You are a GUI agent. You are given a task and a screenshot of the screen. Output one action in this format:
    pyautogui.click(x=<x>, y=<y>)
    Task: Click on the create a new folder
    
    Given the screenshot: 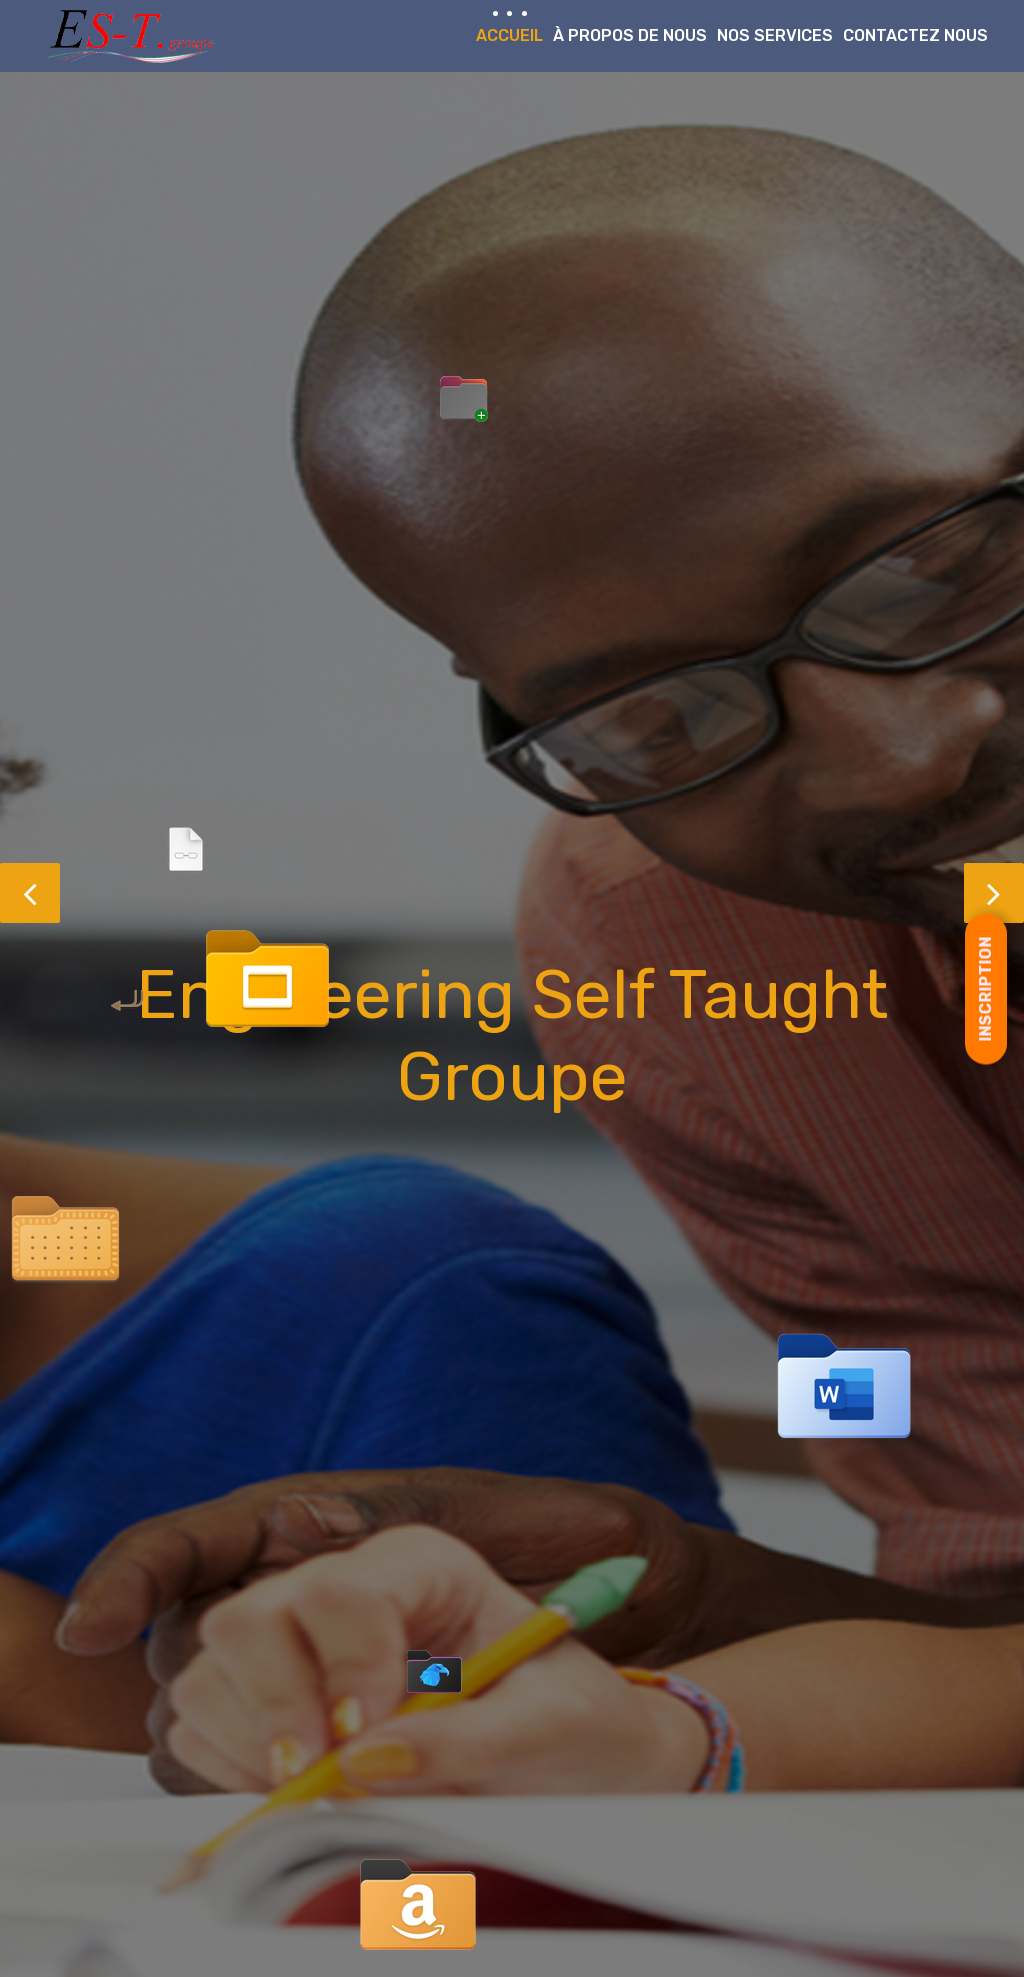 What is the action you would take?
    pyautogui.click(x=463, y=397)
    